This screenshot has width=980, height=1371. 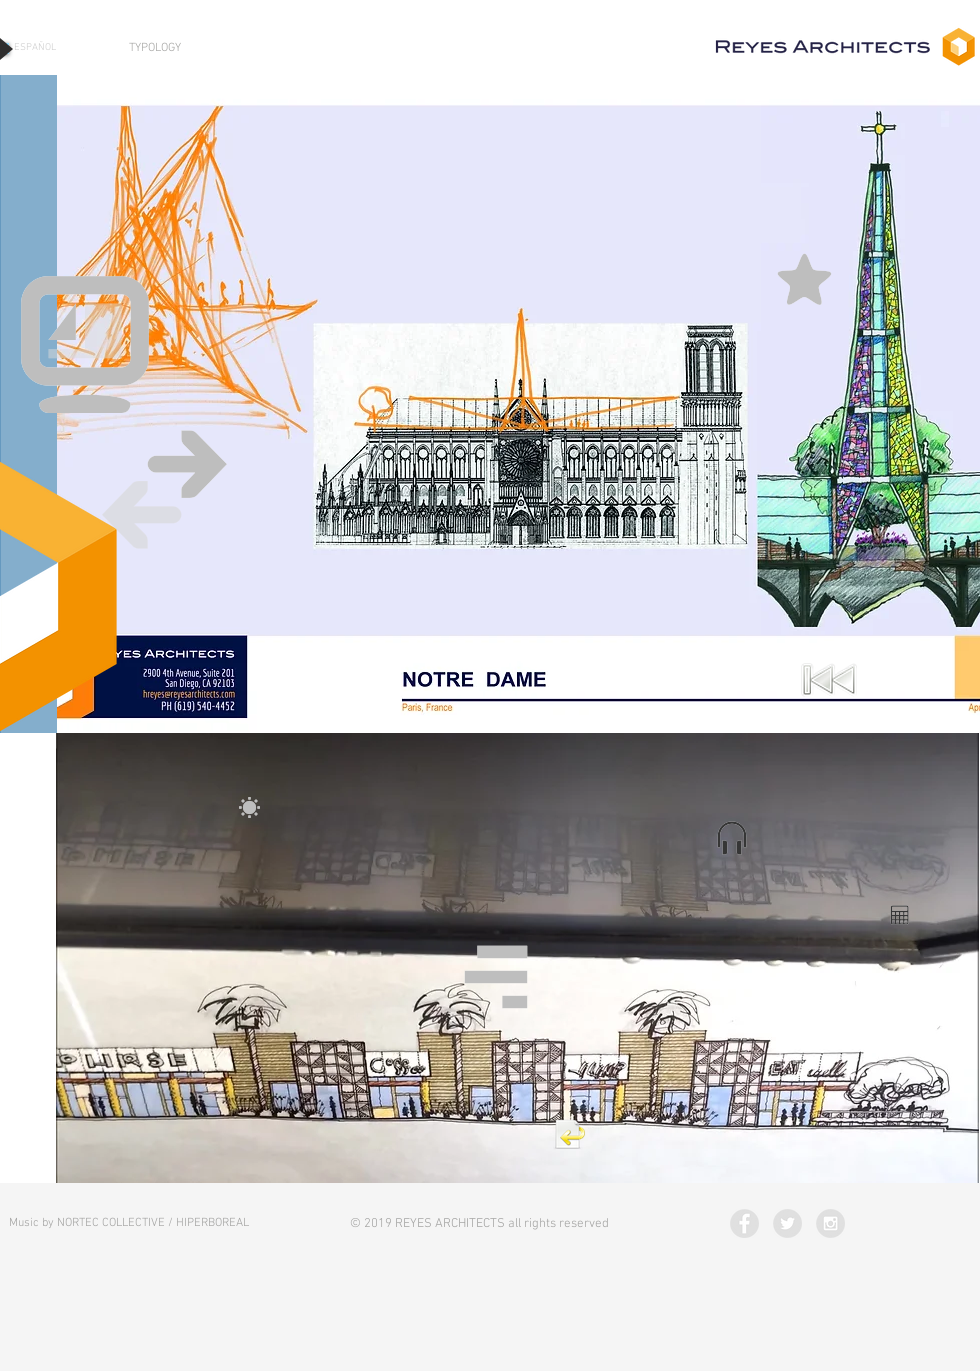 I want to click on indicates clear, sunny weather conditions, so click(x=249, y=807).